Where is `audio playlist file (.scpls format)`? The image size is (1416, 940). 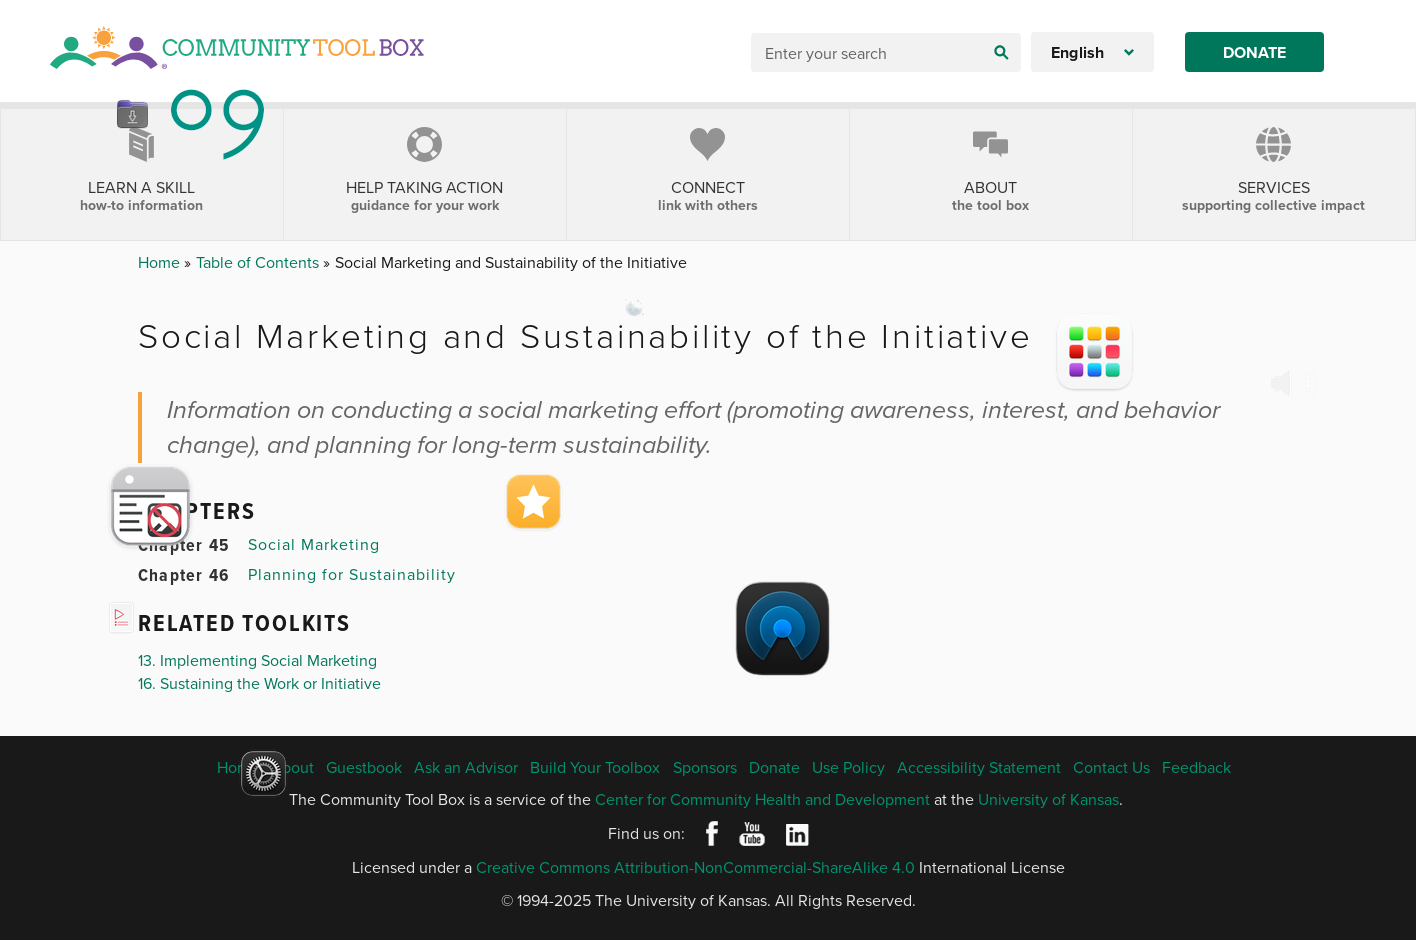
audio playlist file (.scpls format) is located at coordinates (121, 617).